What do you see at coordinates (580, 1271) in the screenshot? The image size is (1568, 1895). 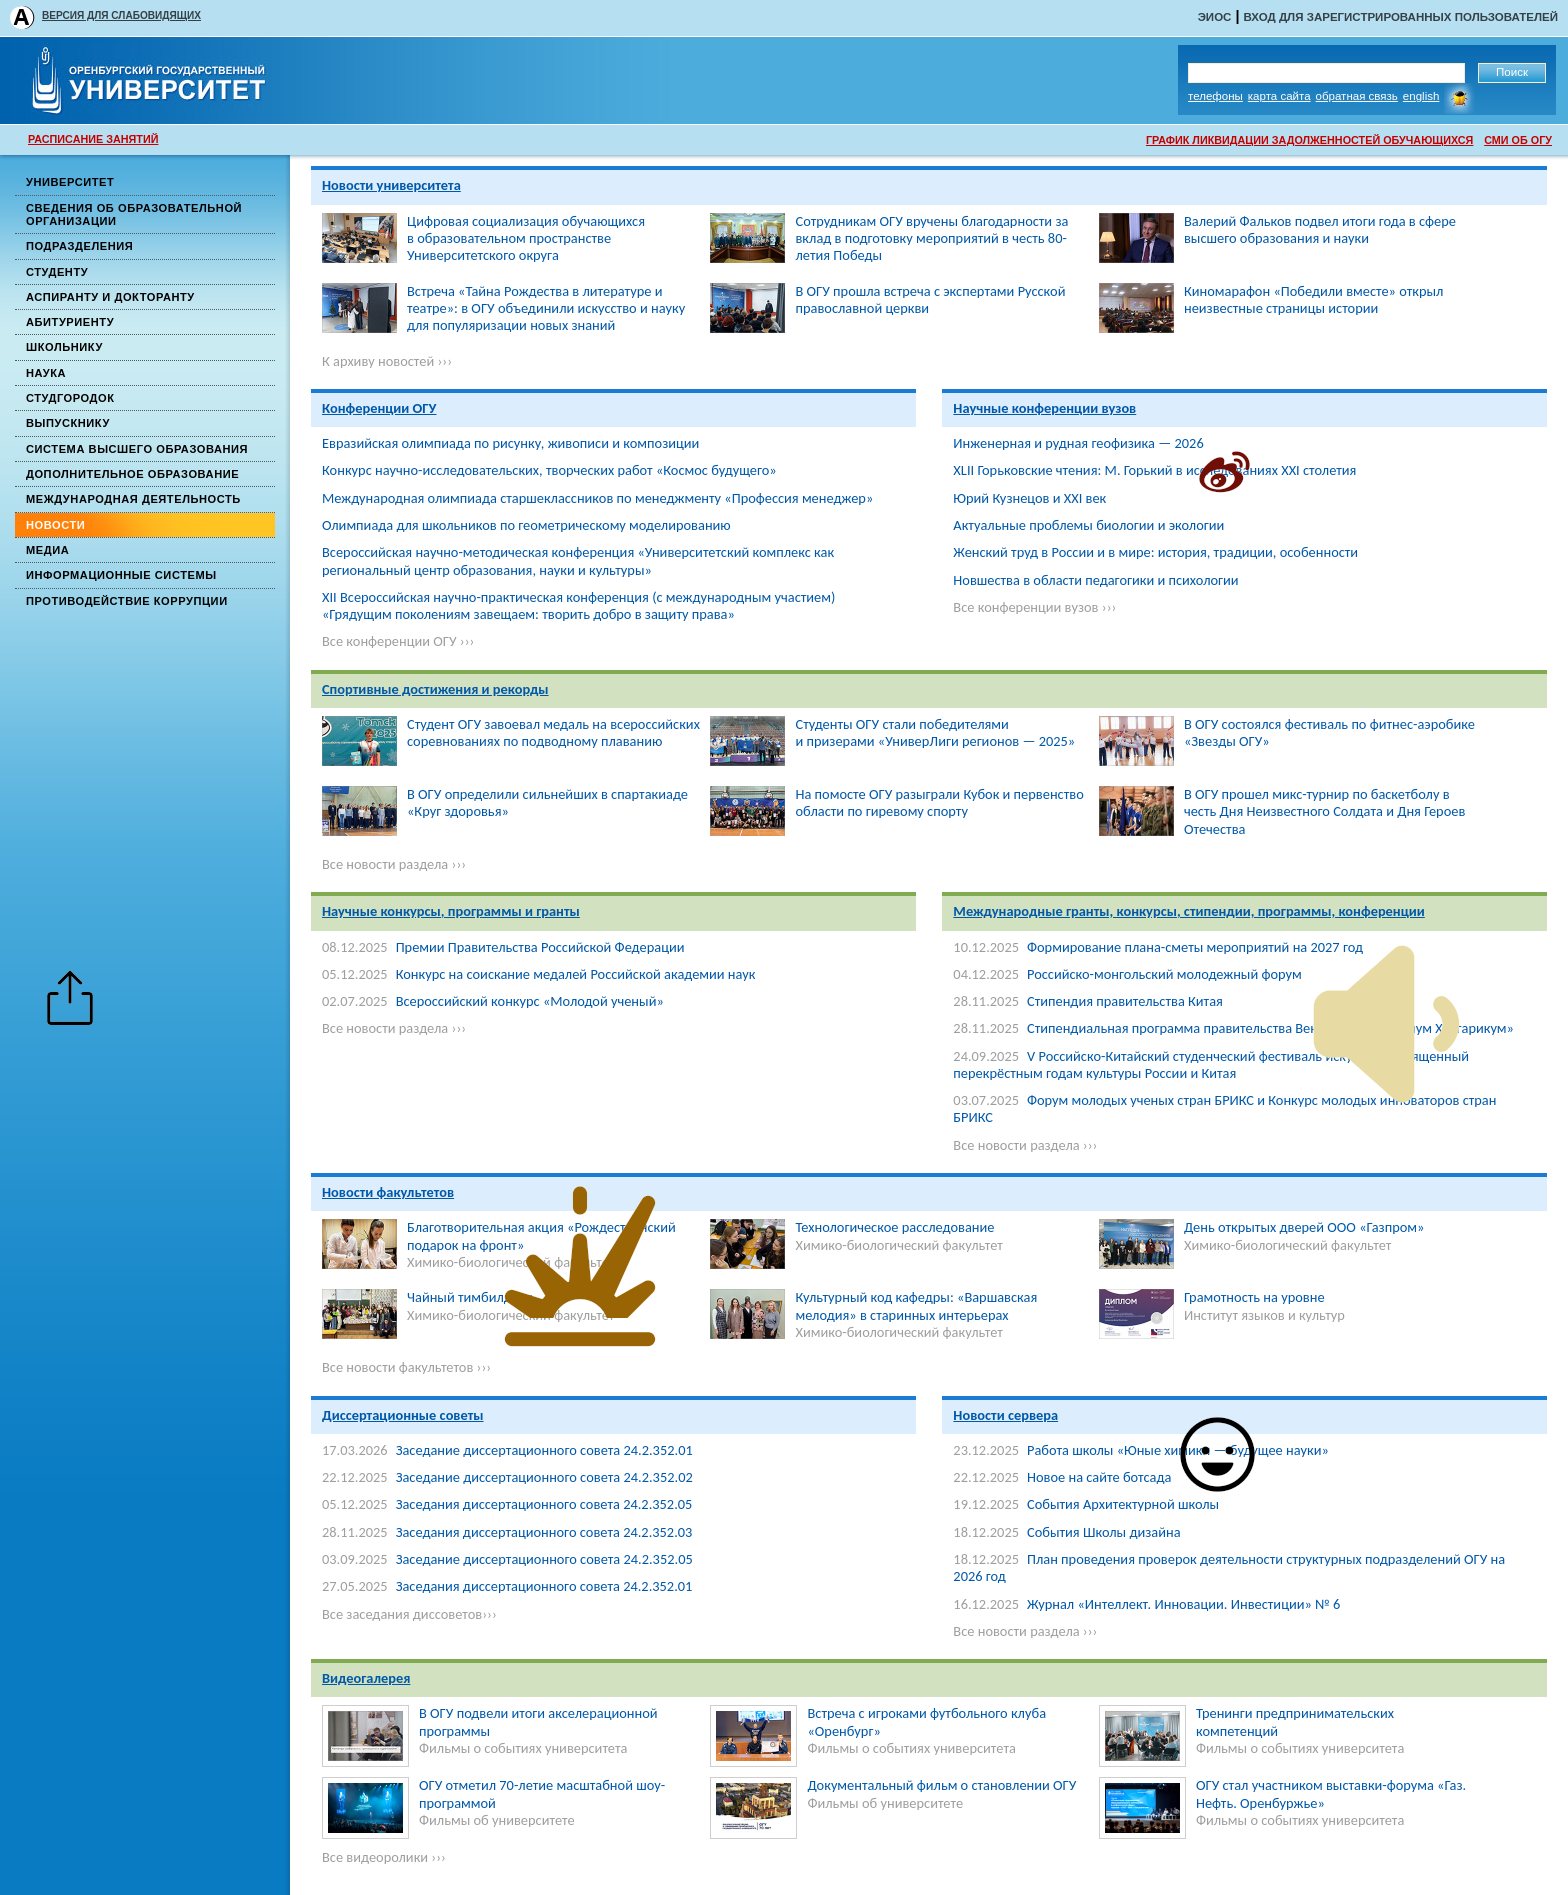 I see `indicates an explosion or blast effect` at bounding box center [580, 1271].